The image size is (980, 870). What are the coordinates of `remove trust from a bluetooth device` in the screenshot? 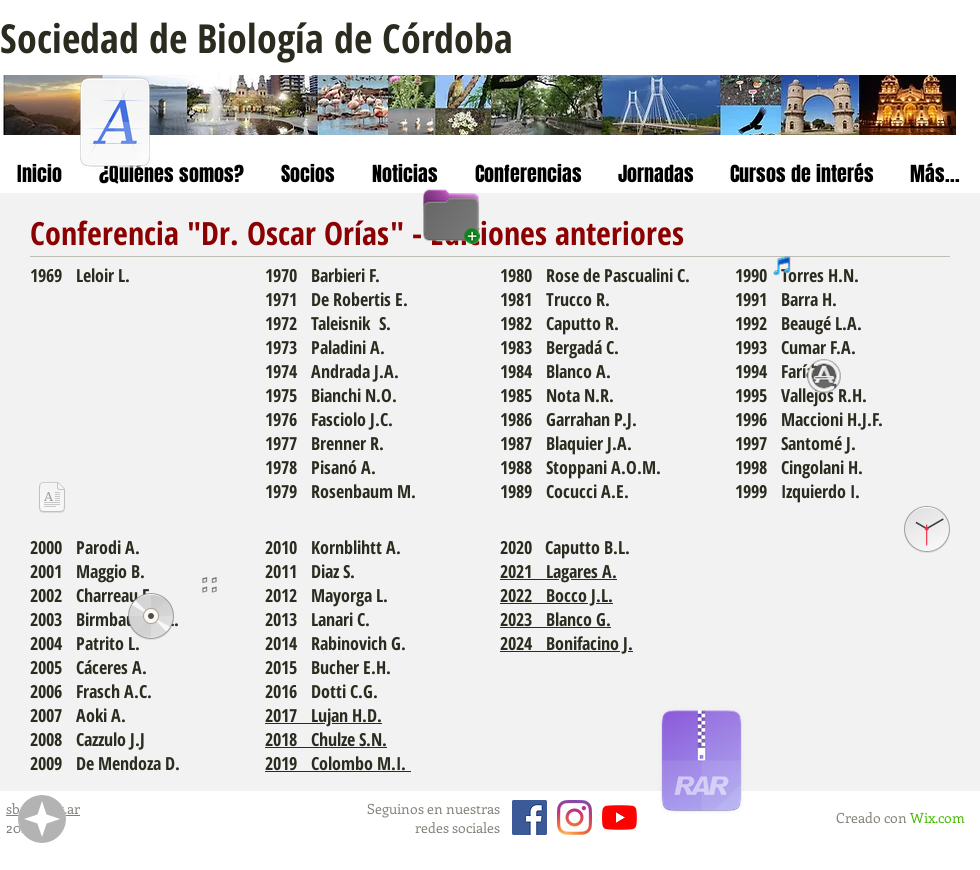 It's located at (42, 819).